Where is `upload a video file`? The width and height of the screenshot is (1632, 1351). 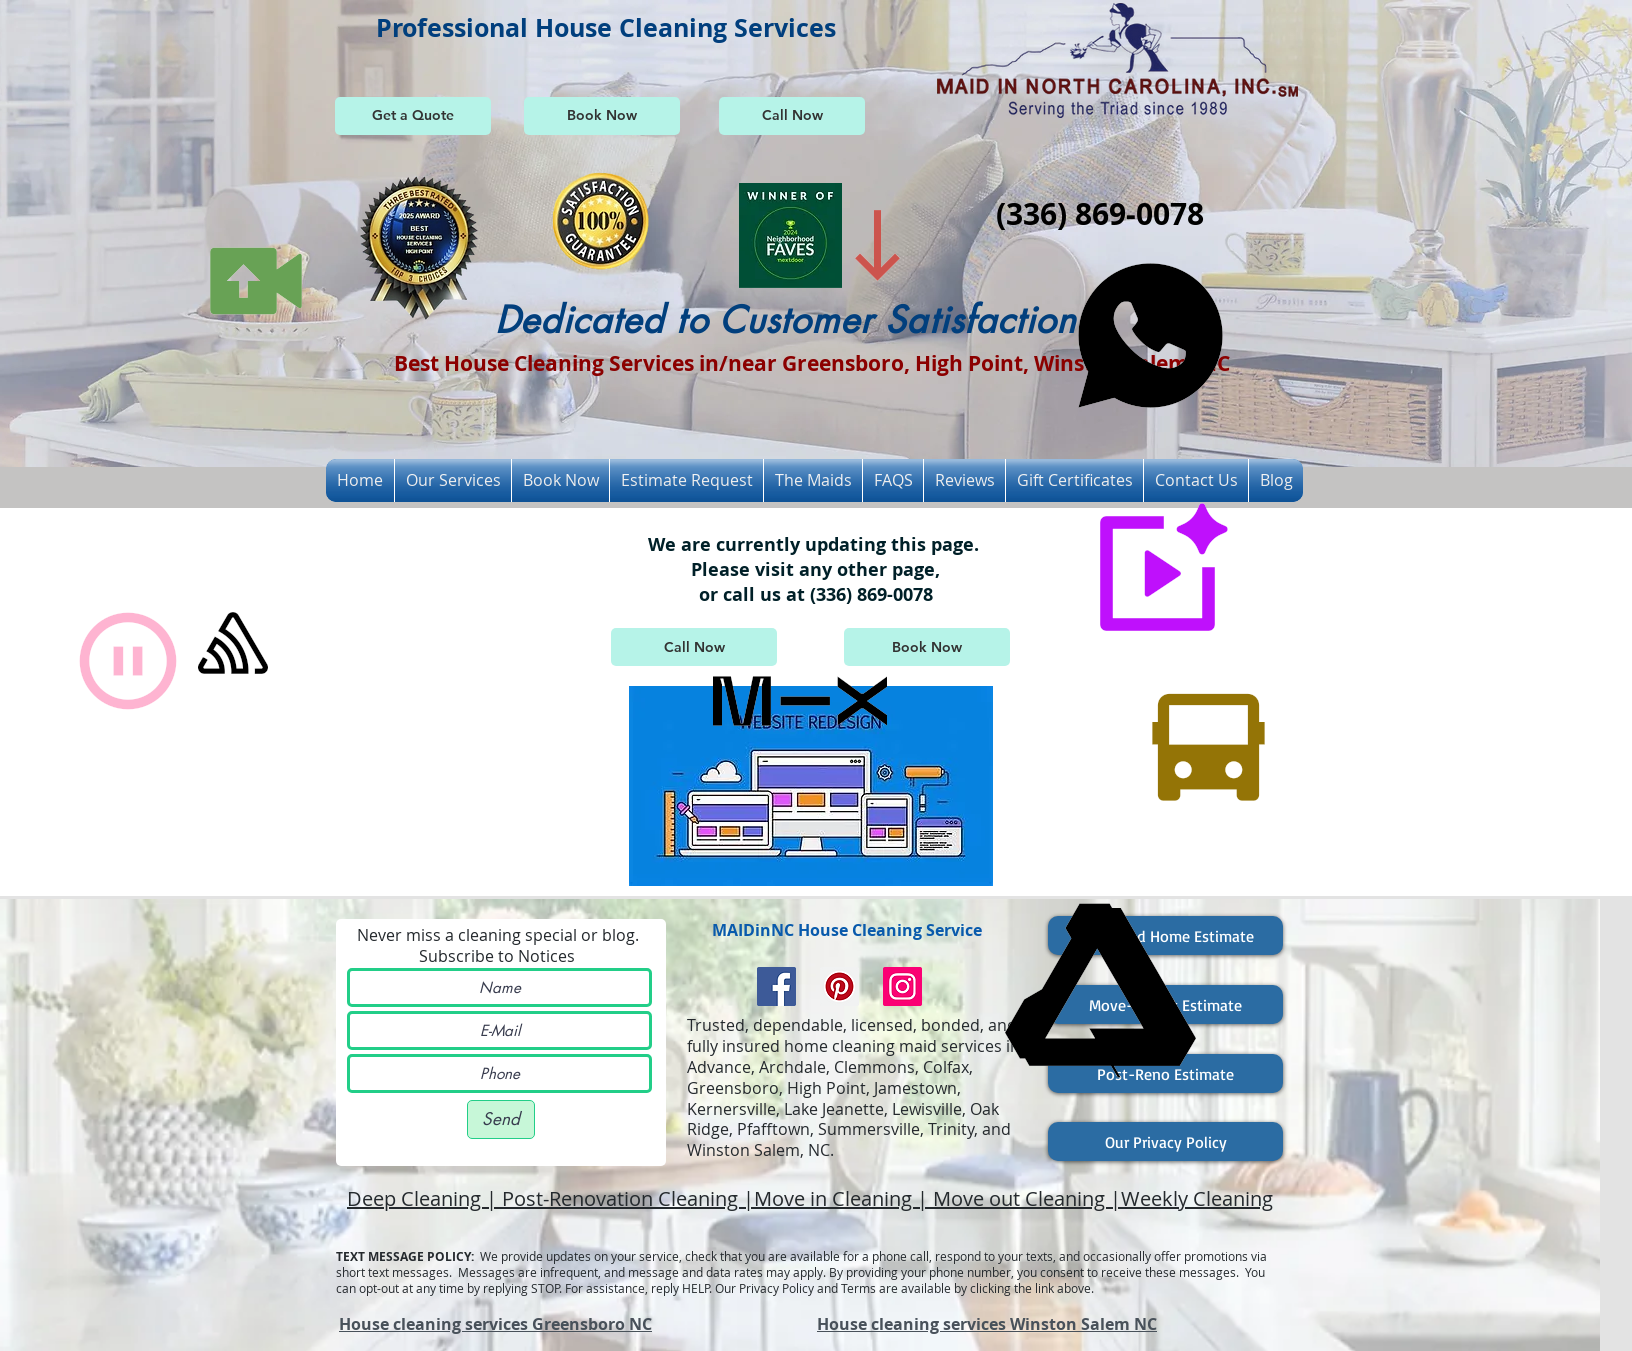
upload a video file is located at coordinates (256, 281).